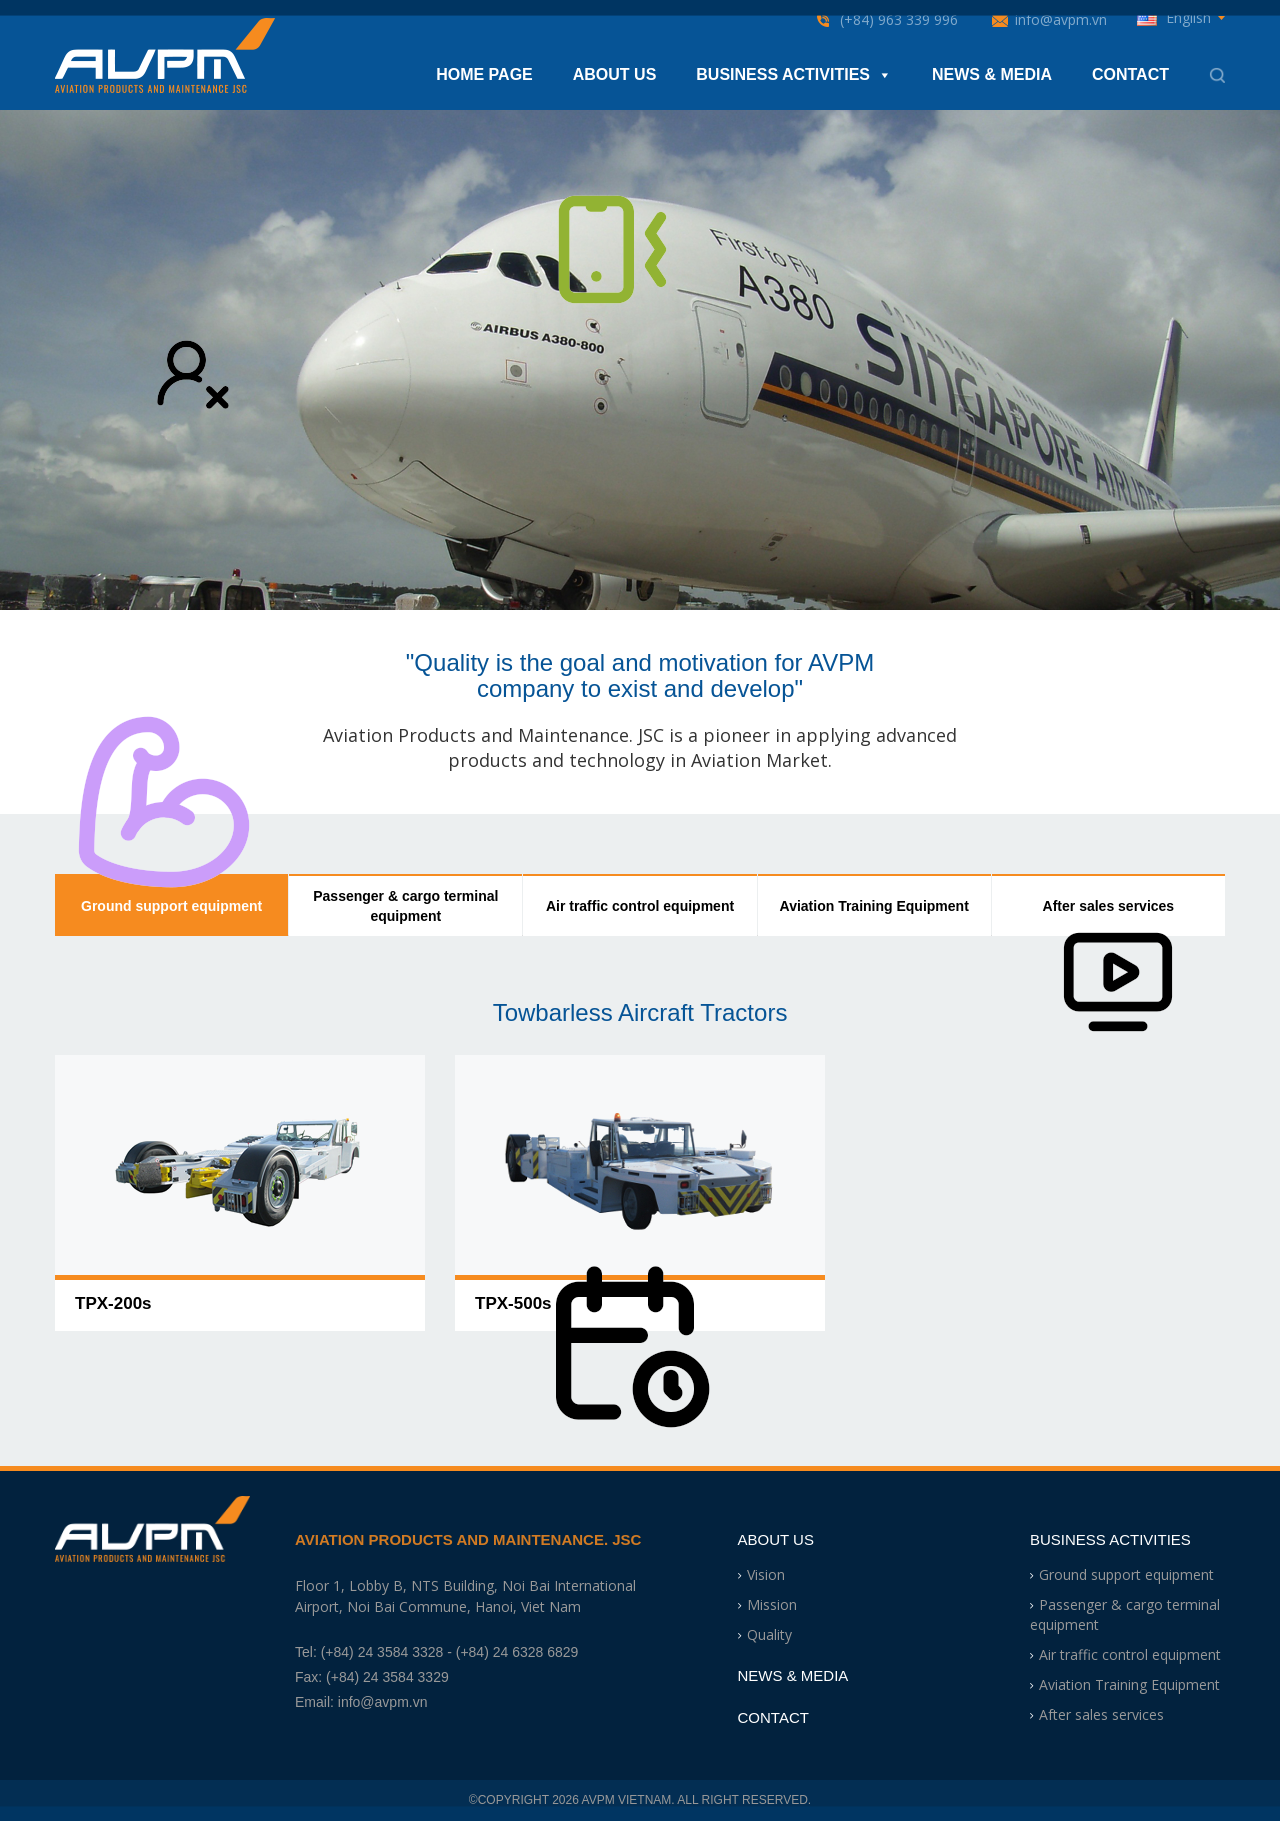 This screenshot has height=1821, width=1280. What do you see at coordinates (193, 373) in the screenshot?
I see `remove a user or contact` at bounding box center [193, 373].